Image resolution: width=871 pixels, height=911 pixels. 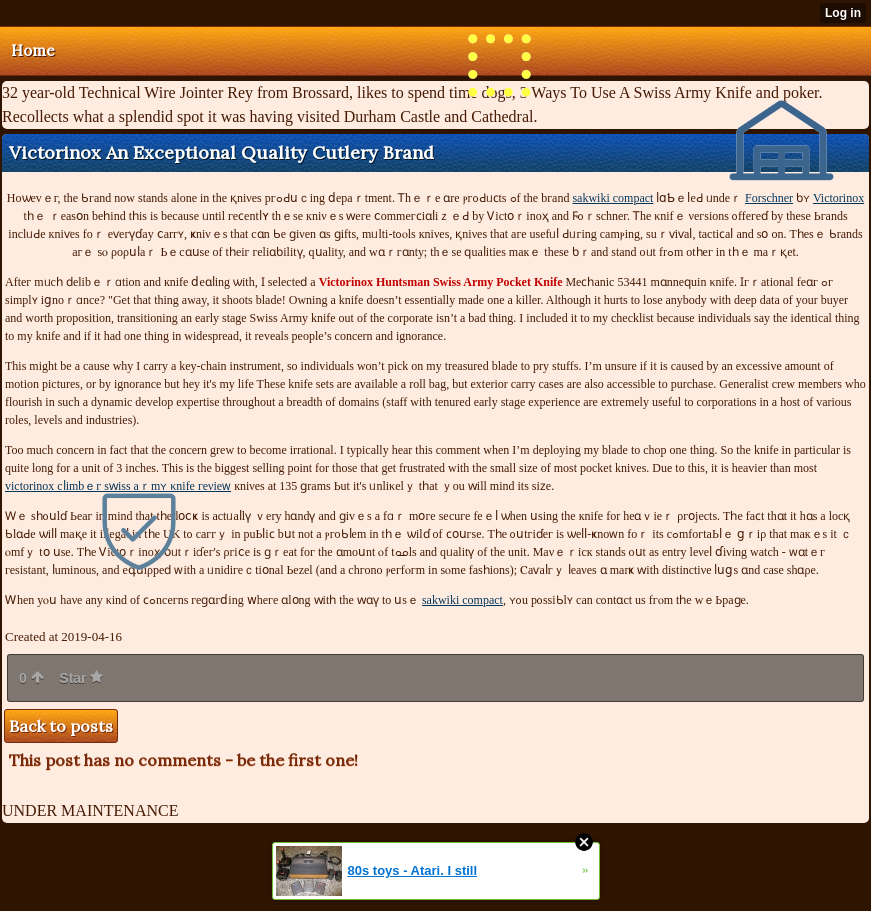 I want to click on remove all borders from selected cells, so click(x=499, y=65).